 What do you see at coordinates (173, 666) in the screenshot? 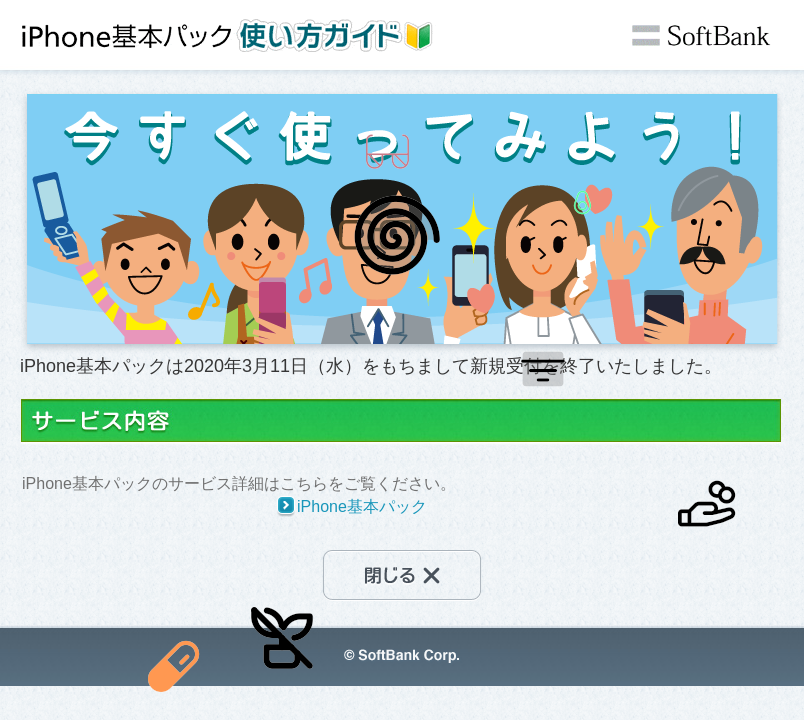
I see `access medication reminders or health features` at bounding box center [173, 666].